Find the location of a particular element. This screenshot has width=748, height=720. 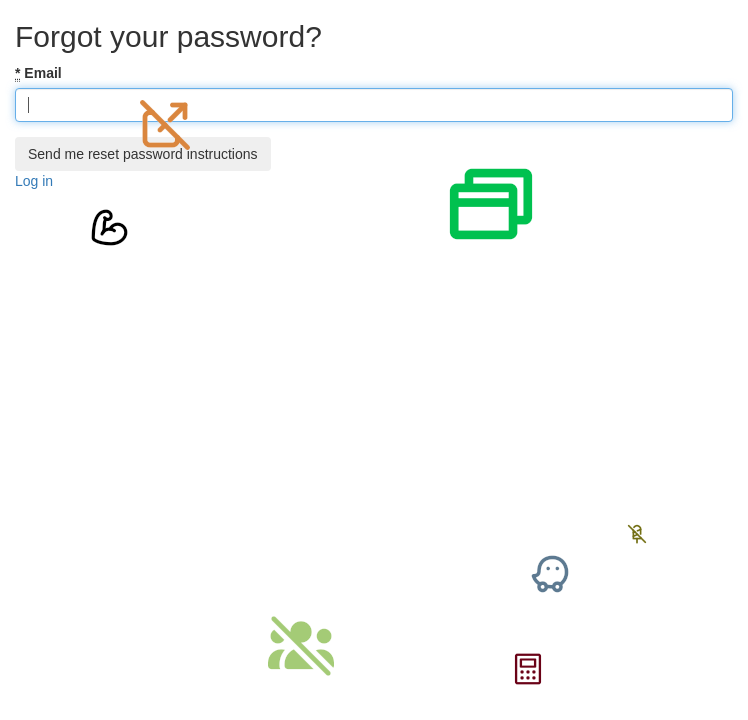

disable group or team features is located at coordinates (301, 646).